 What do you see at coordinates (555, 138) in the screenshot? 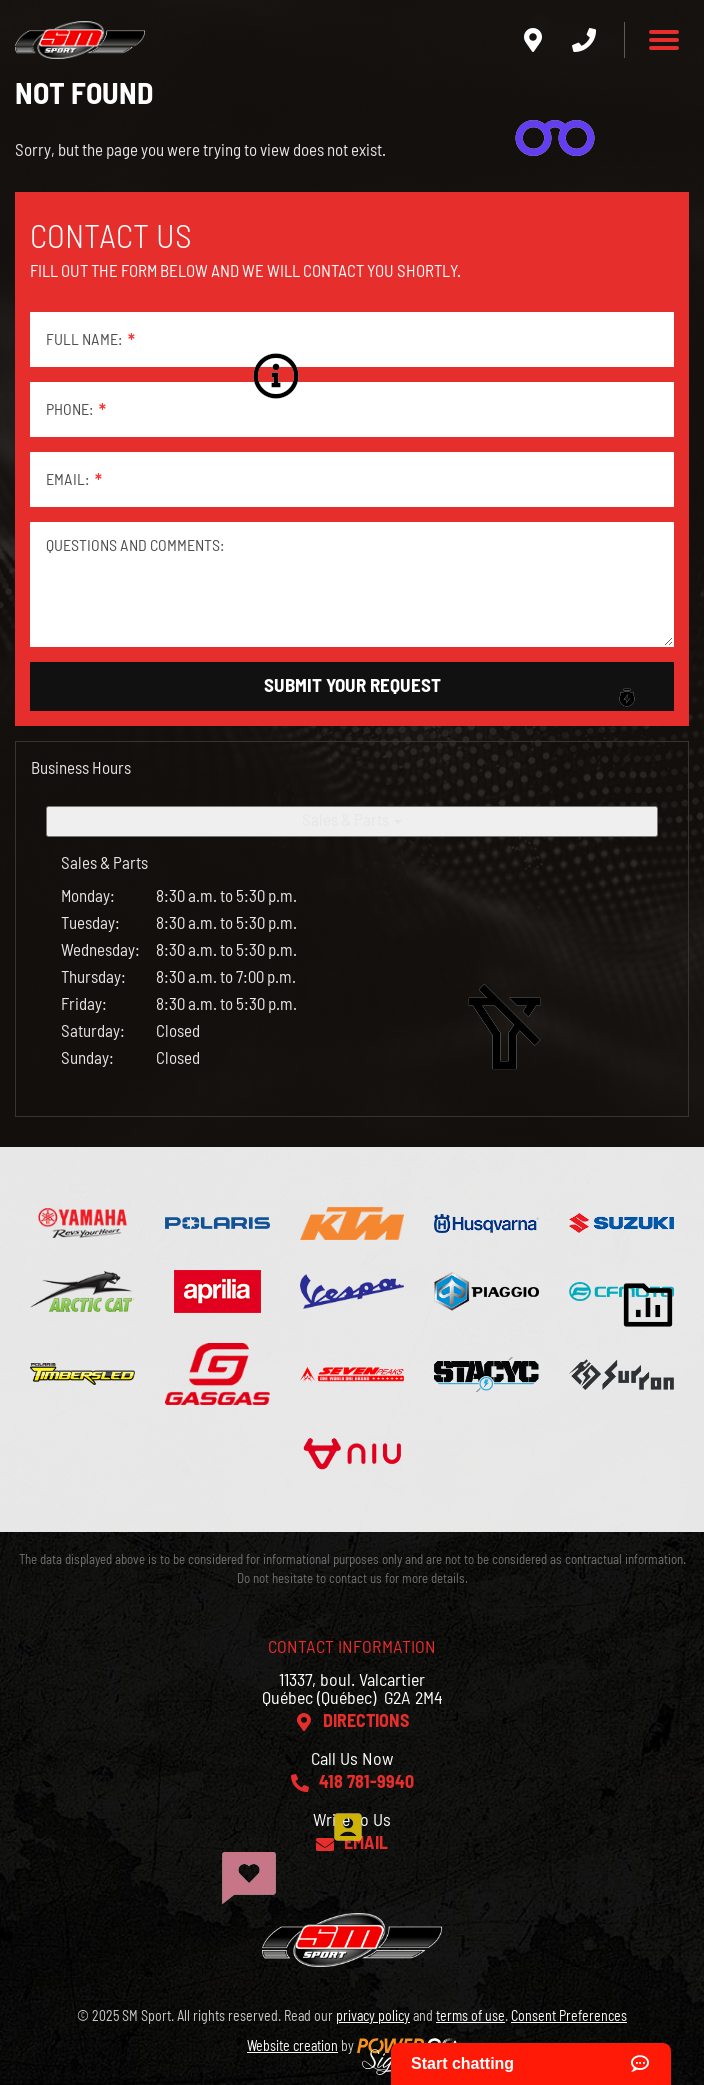
I see `enable reading or accessibility mode` at bounding box center [555, 138].